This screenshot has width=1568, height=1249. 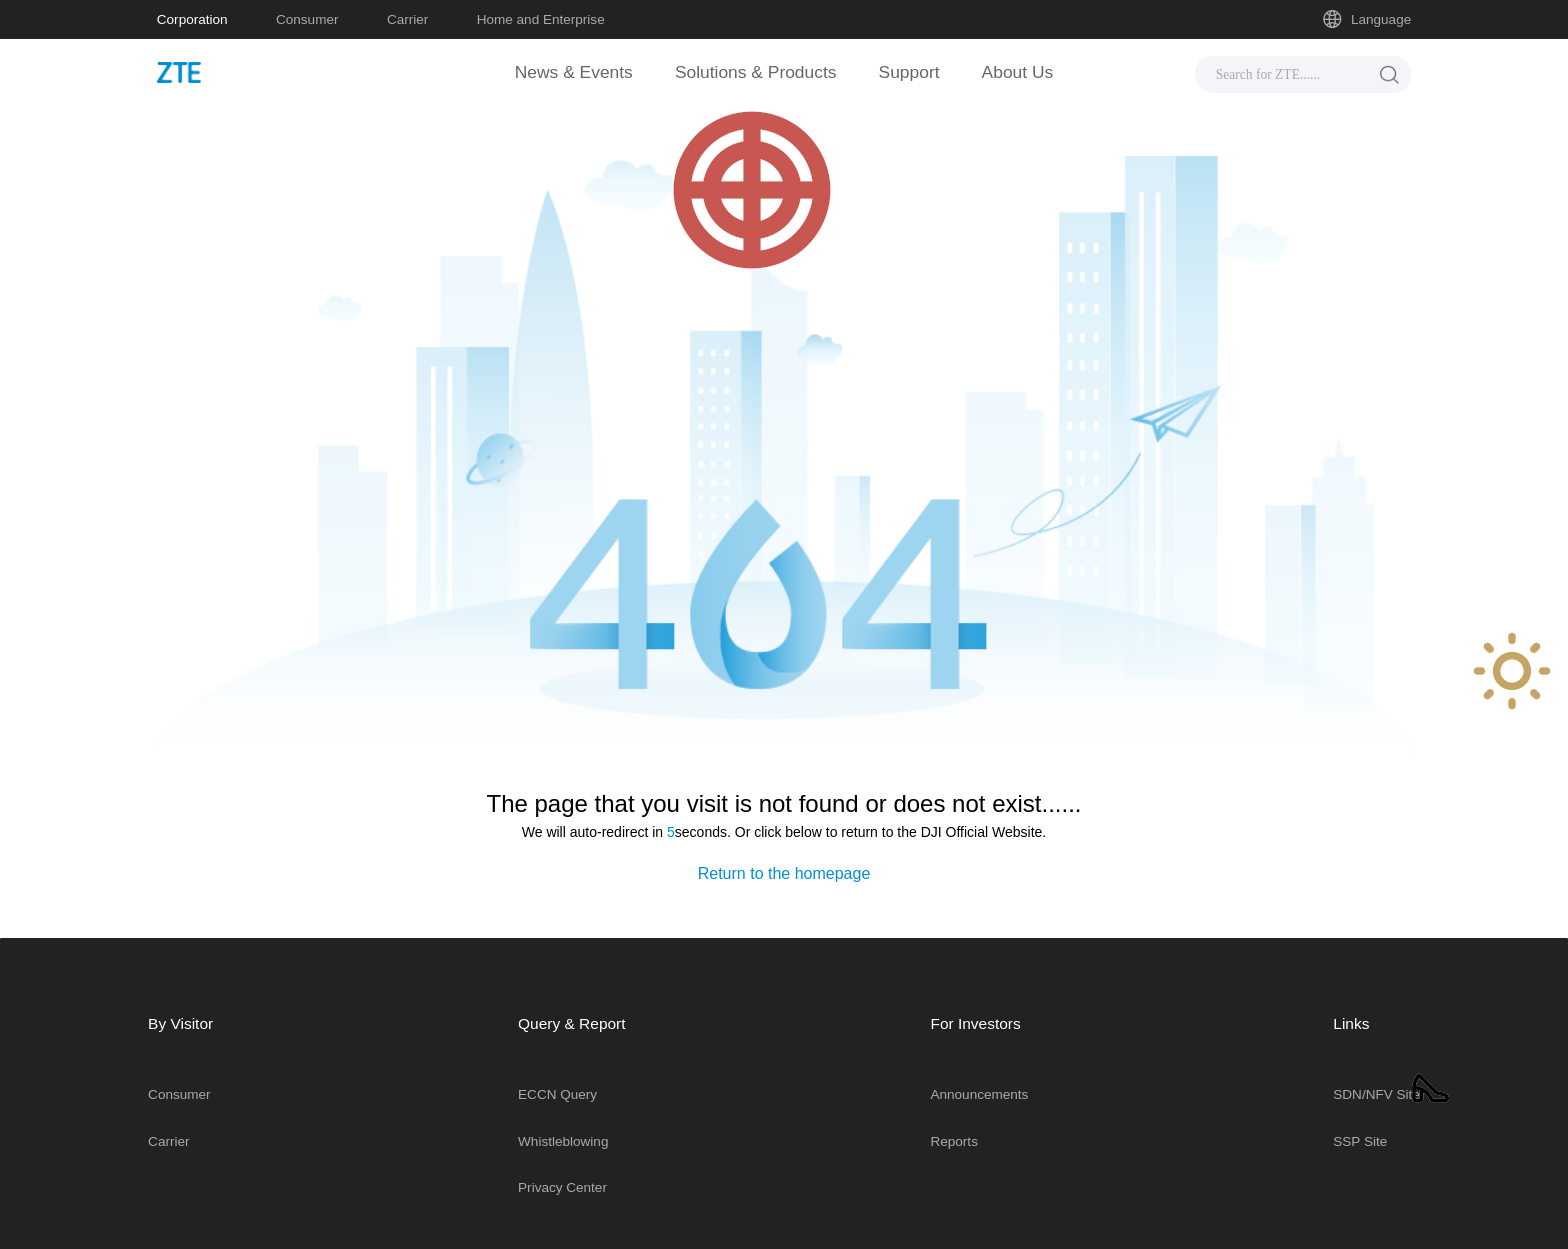 What do you see at coordinates (752, 190) in the screenshot?
I see `view polar chart or radial data visualization` at bounding box center [752, 190].